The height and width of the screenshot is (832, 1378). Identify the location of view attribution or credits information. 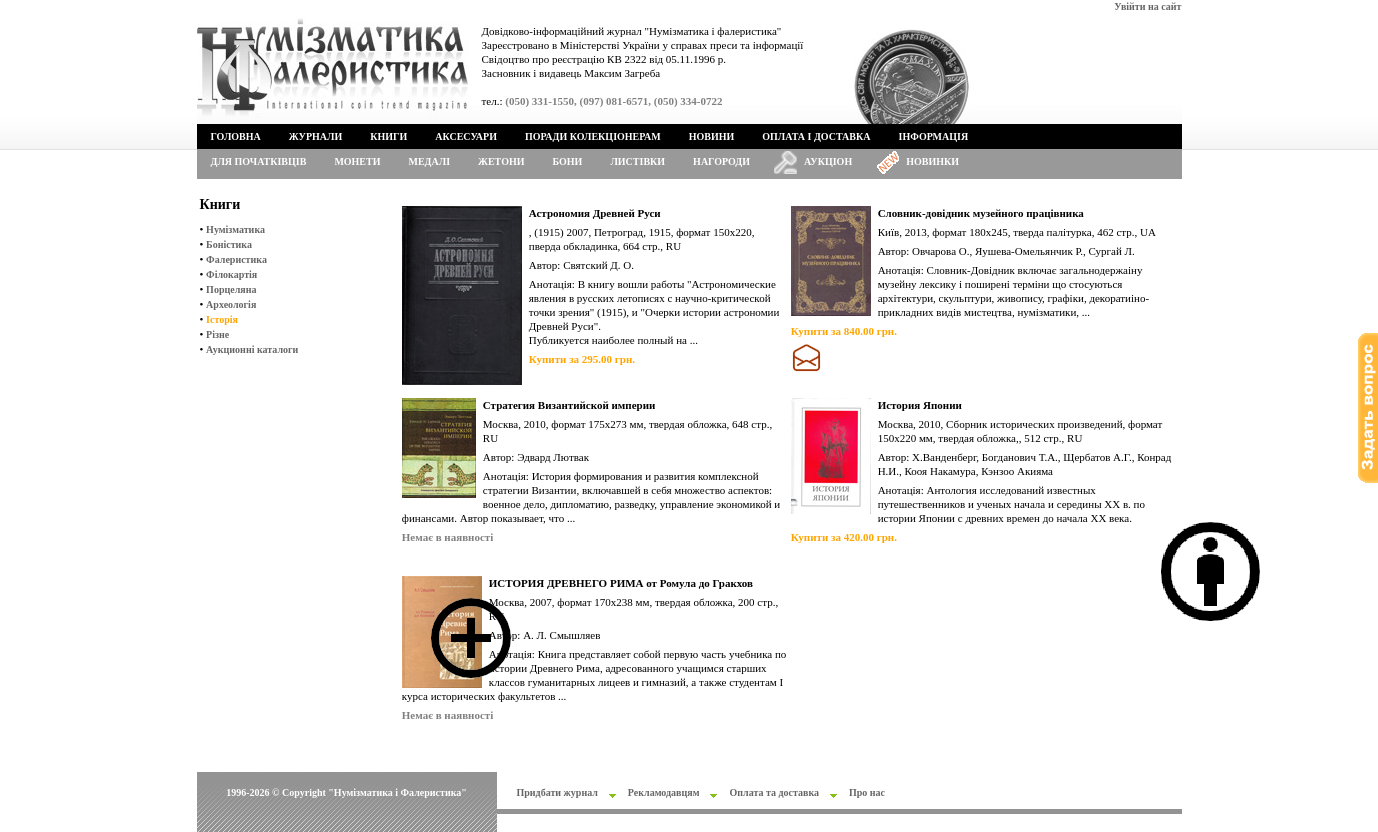
(1210, 571).